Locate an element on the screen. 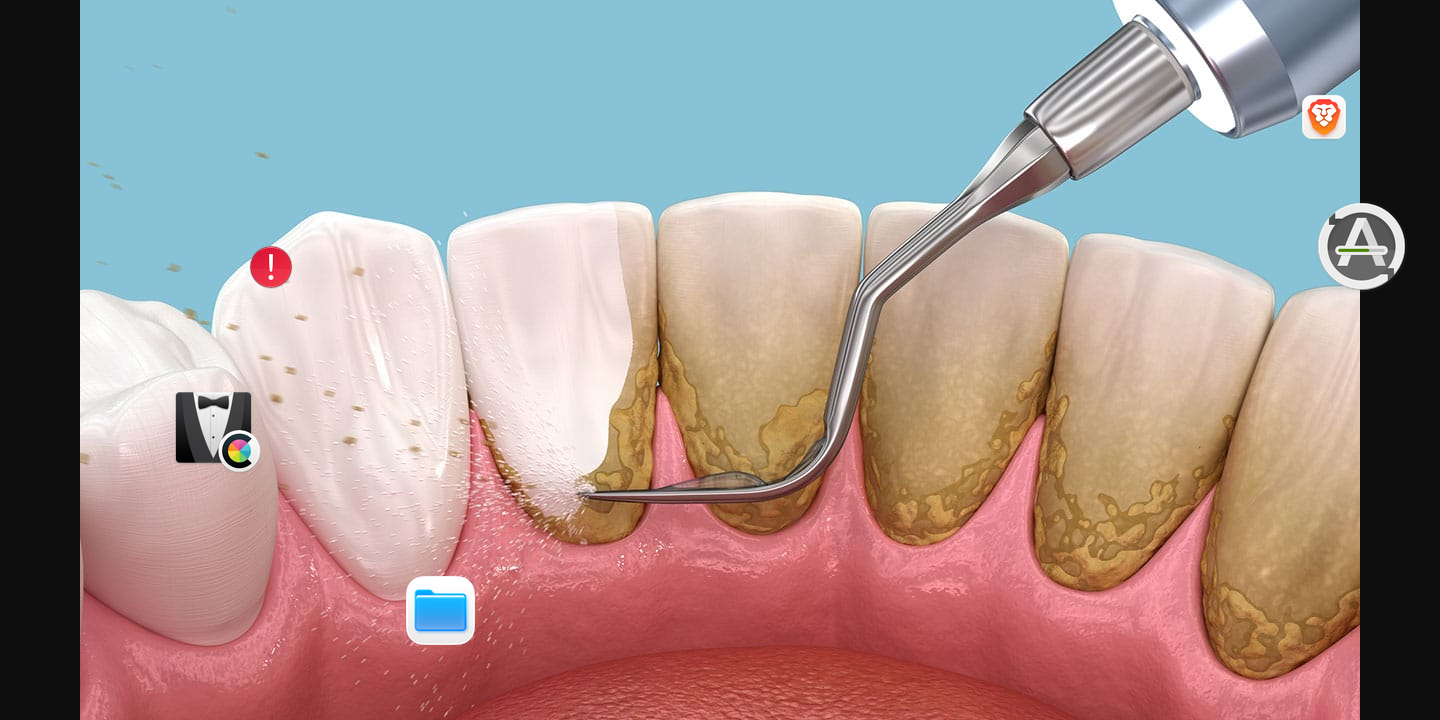 This screenshot has width=1440, height=720. open the Brave browser is located at coordinates (1324, 117).